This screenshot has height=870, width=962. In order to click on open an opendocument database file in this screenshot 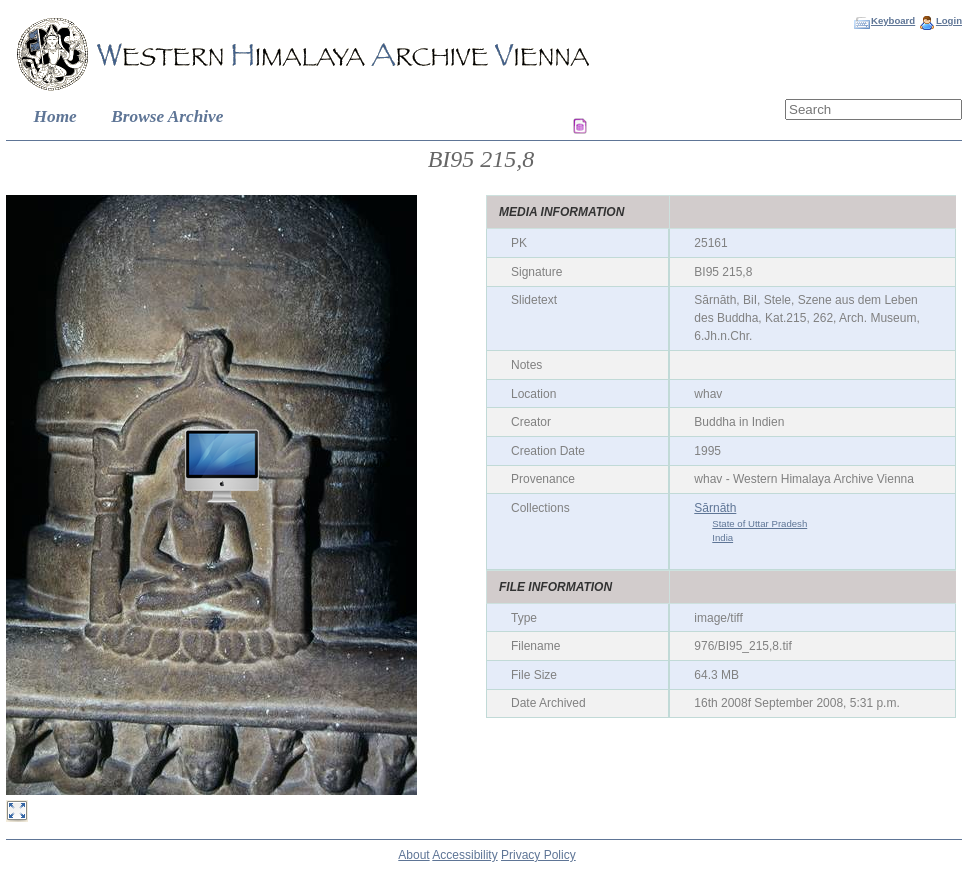, I will do `click(580, 126)`.